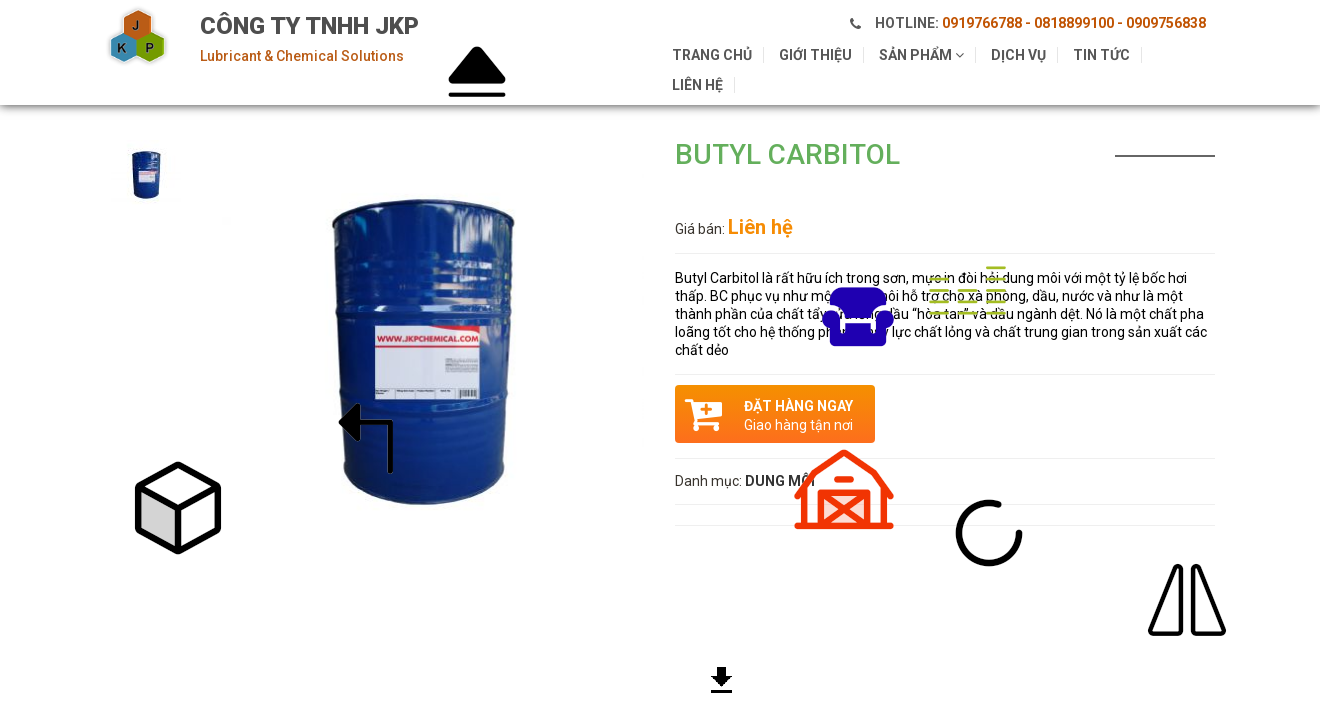 The height and width of the screenshot is (720, 1320). What do you see at coordinates (721, 680) in the screenshot?
I see `download a file or document` at bounding box center [721, 680].